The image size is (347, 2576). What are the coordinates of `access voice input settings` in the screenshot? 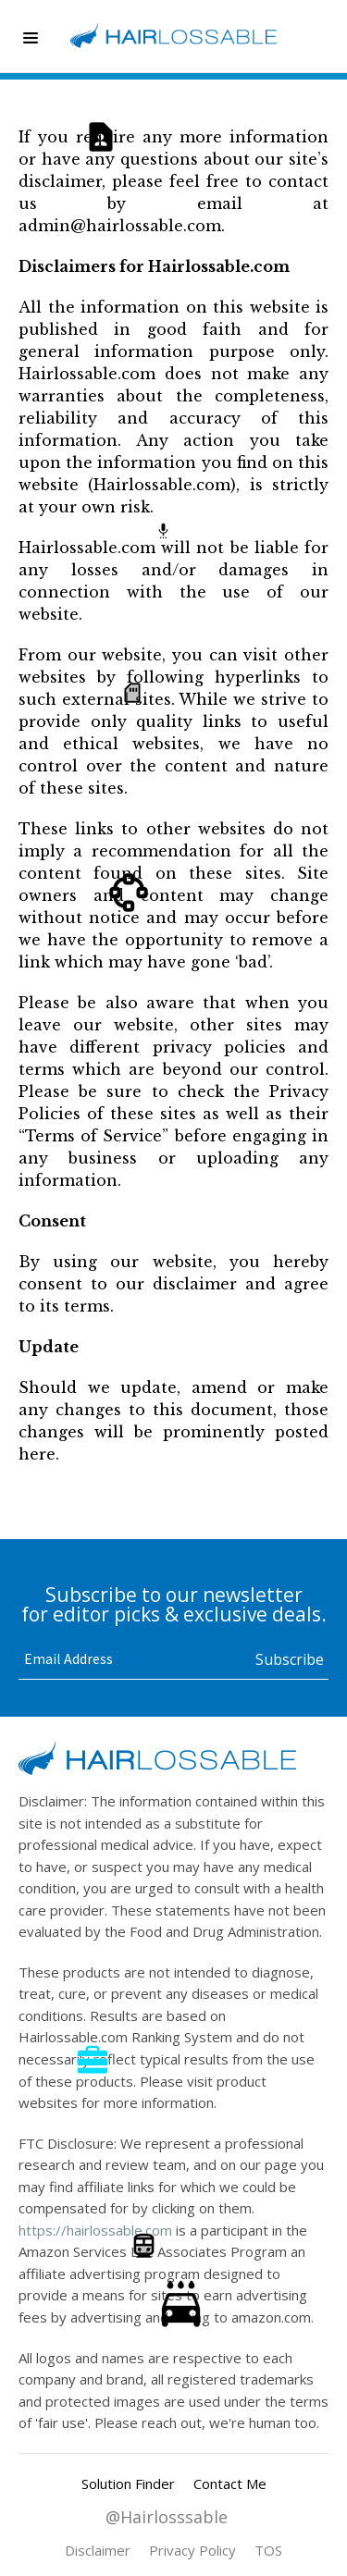 It's located at (163, 530).